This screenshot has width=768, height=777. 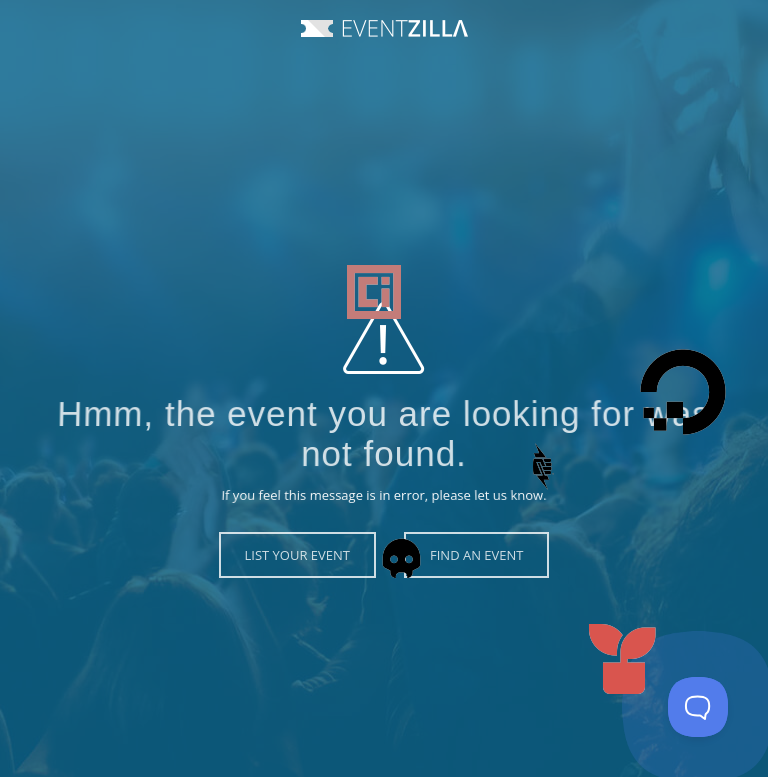 What do you see at coordinates (374, 292) in the screenshot?
I see `open container initiative (OCI) logo` at bounding box center [374, 292].